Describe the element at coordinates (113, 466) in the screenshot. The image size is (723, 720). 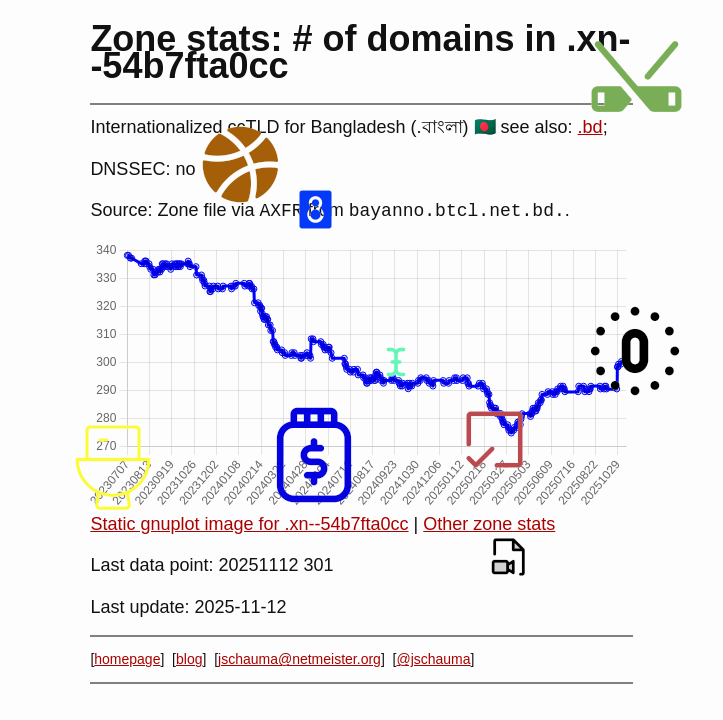
I see `locate nearby restrooms` at that location.